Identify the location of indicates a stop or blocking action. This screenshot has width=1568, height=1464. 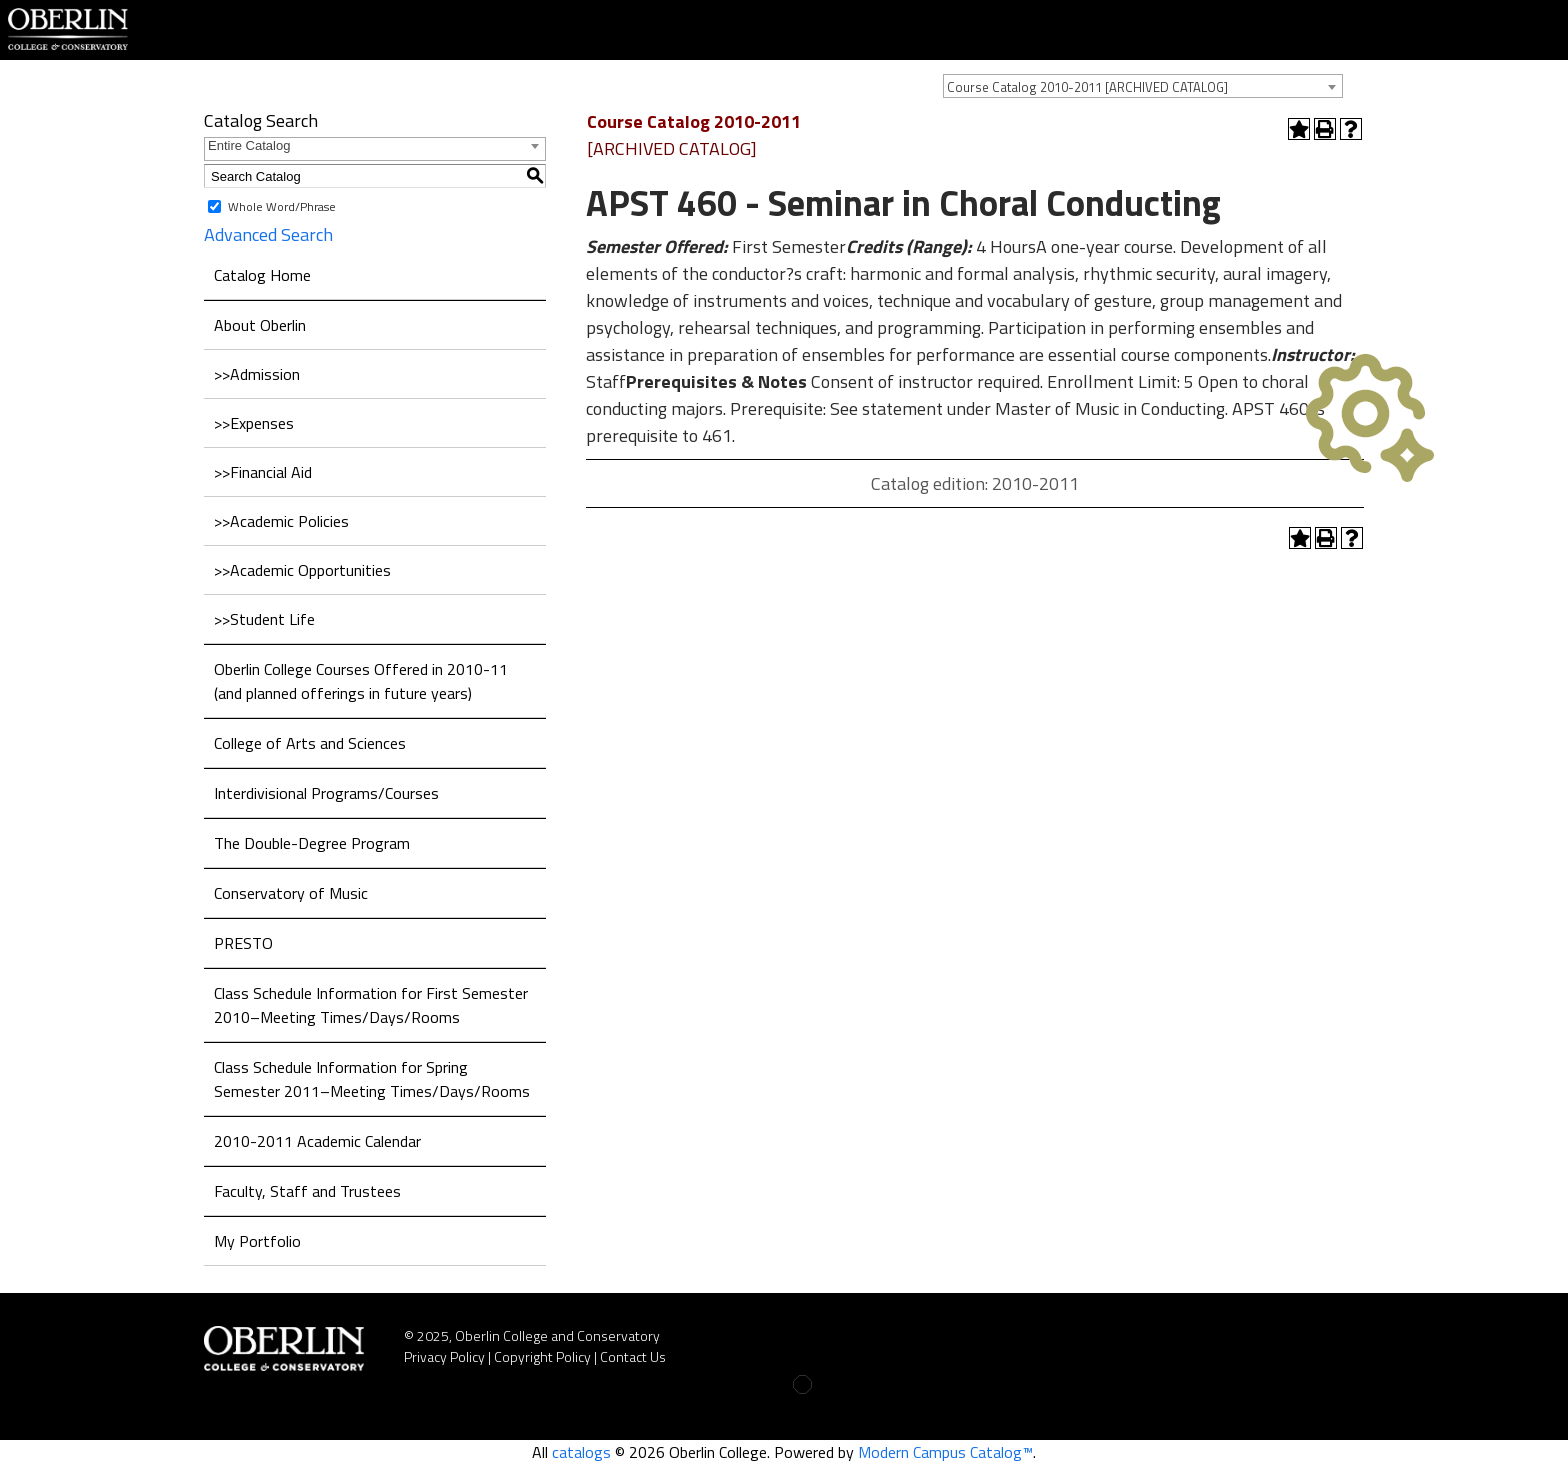
(802, 1384).